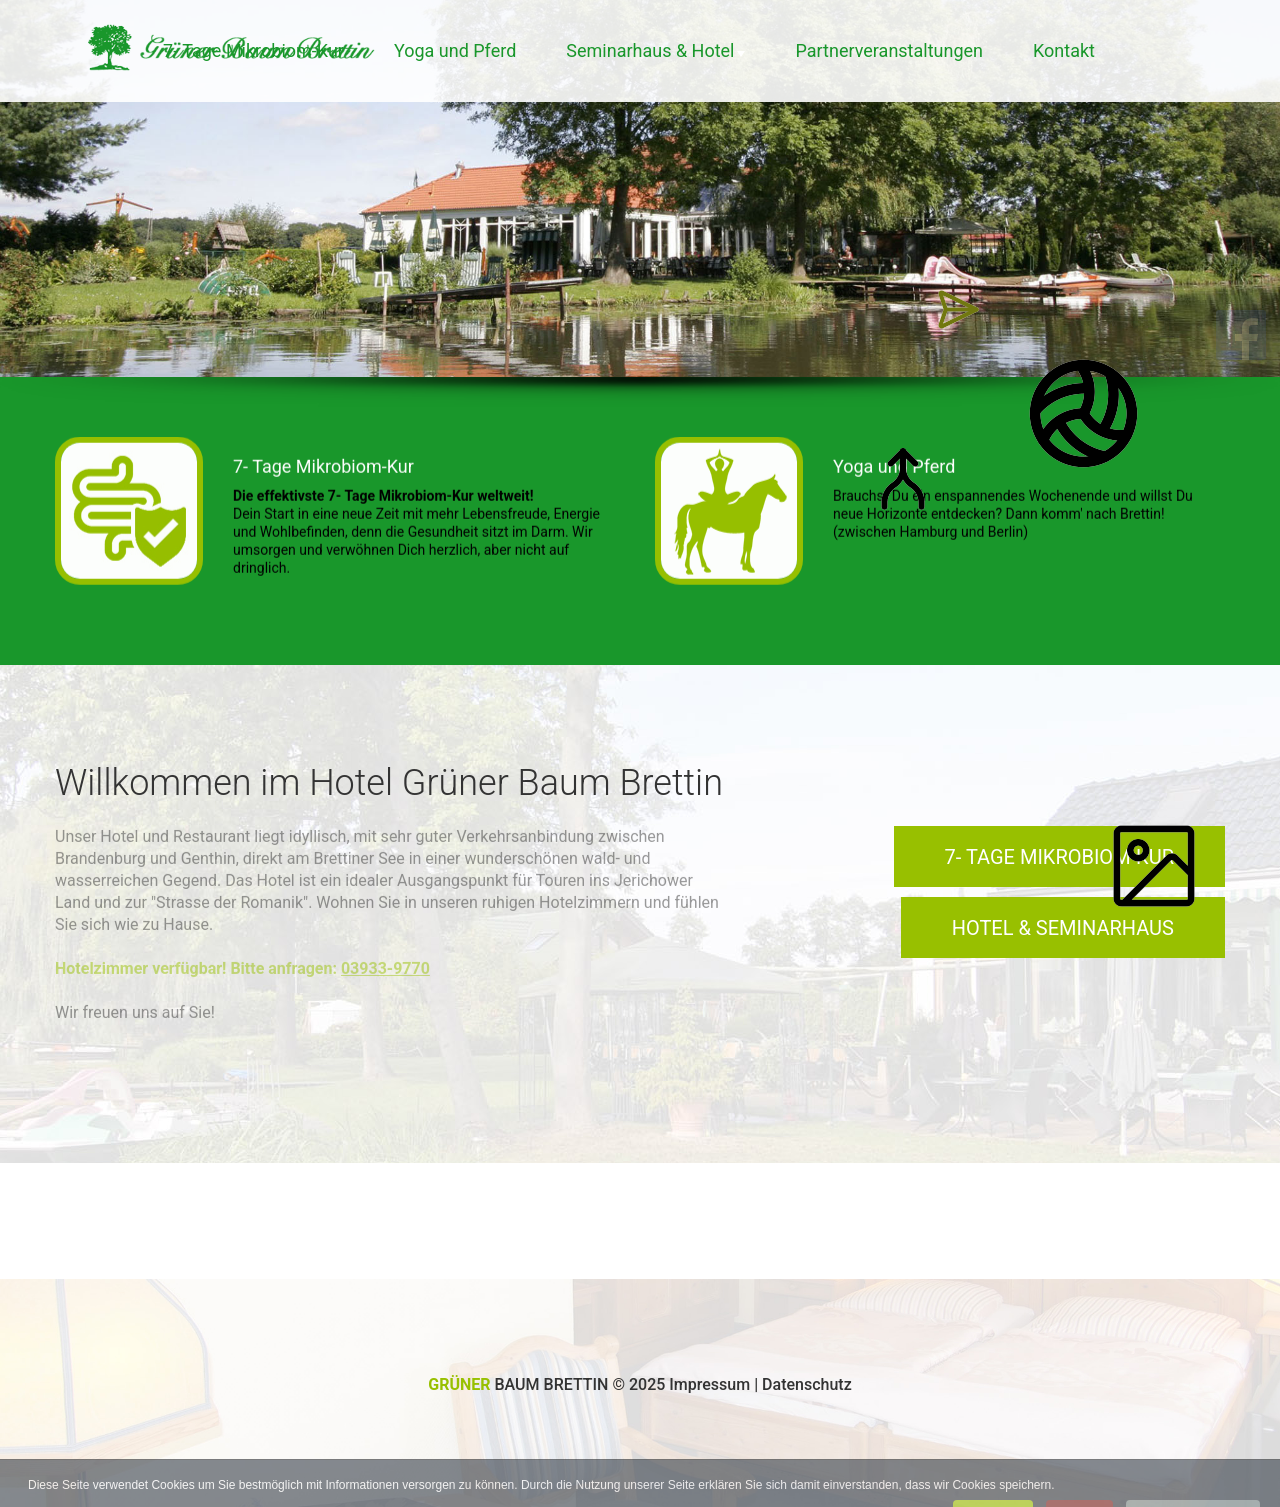 Image resolution: width=1280 pixels, height=1507 pixels. What do you see at coordinates (957, 309) in the screenshot?
I see `send a message` at bounding box center [957, 309].